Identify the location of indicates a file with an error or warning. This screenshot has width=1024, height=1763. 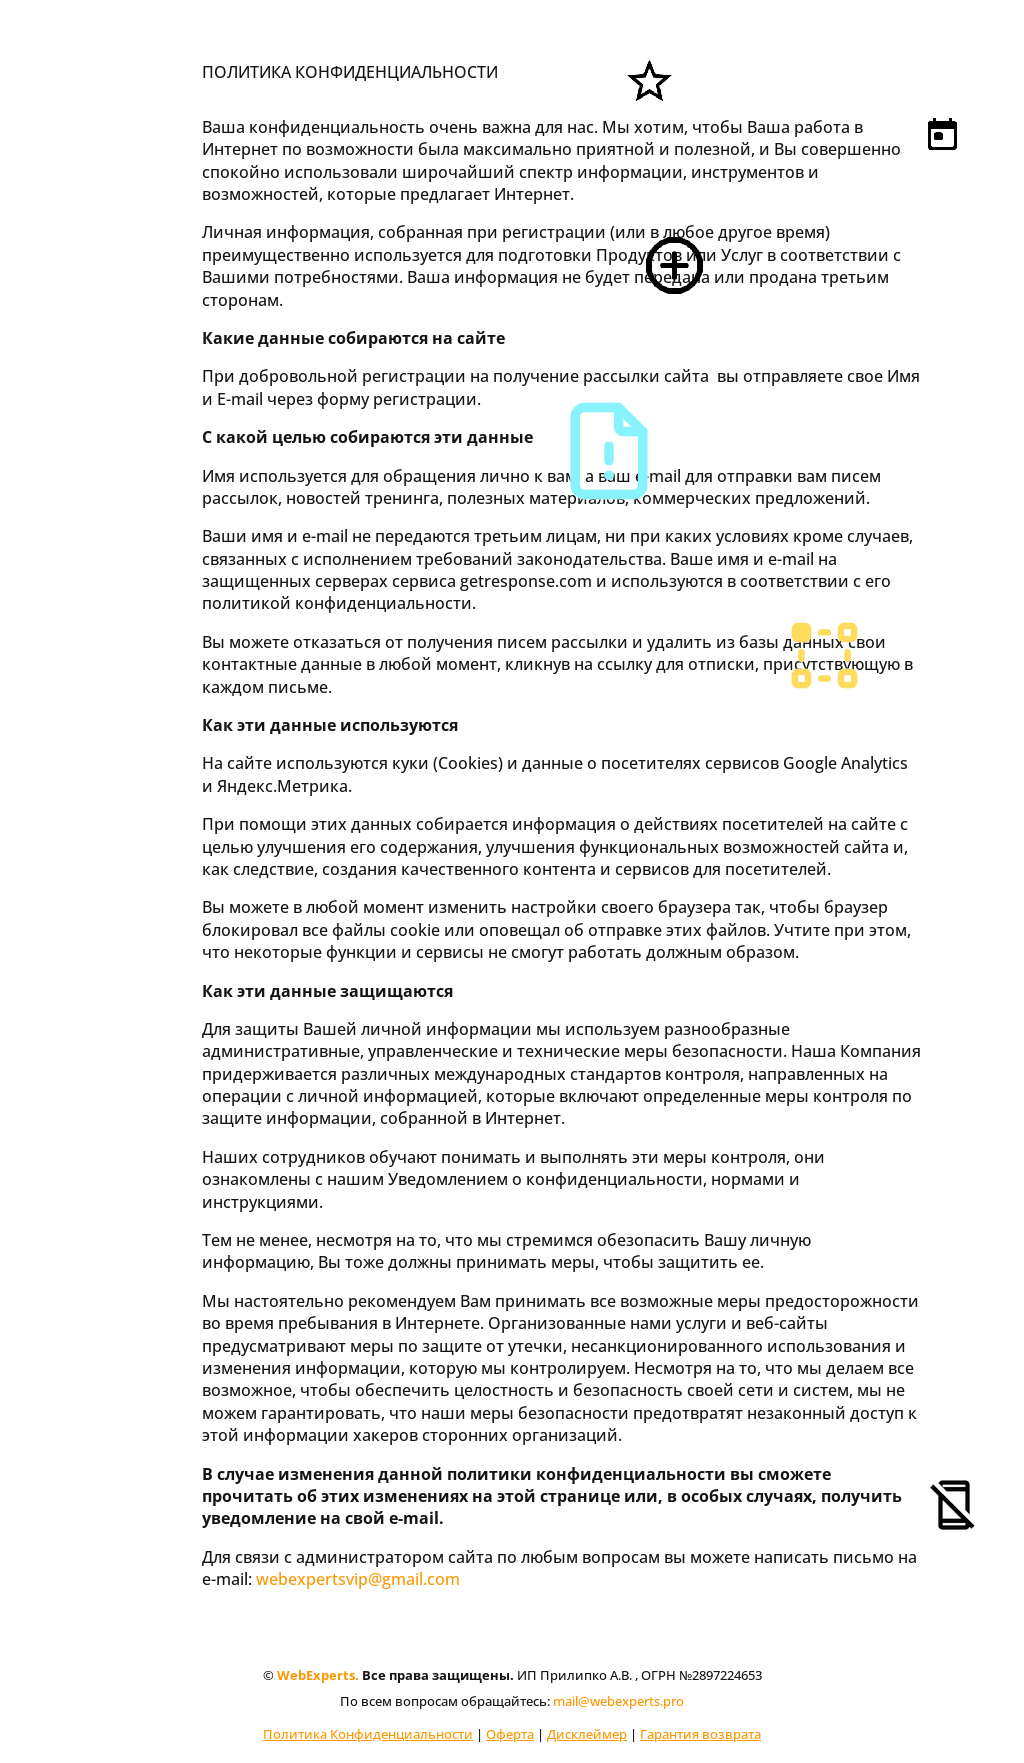
(609, 451).